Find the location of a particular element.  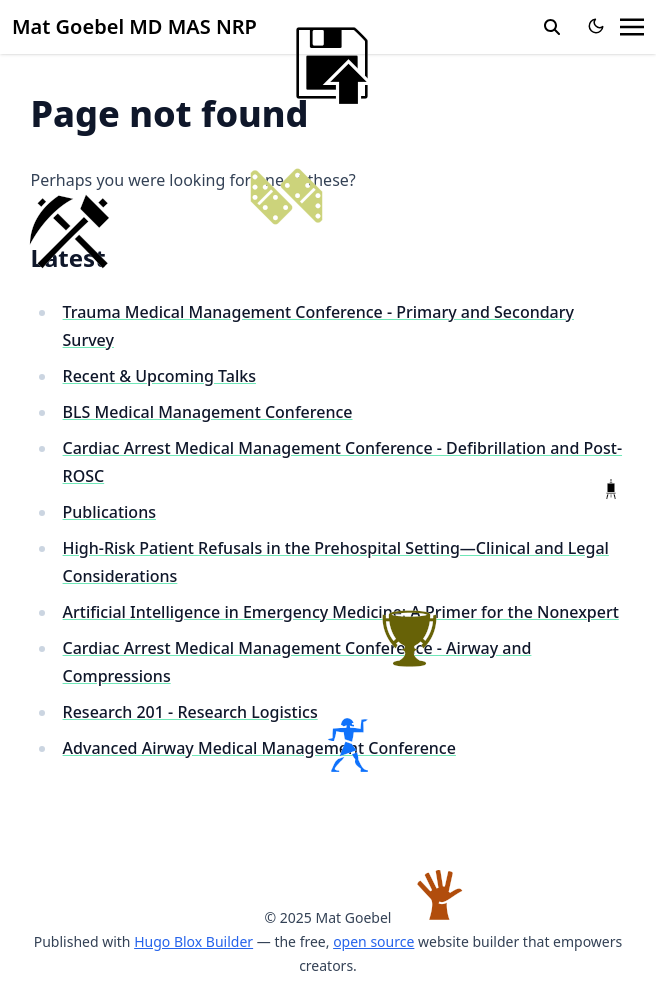

select egyptian or ancient egypt theme is located at coordinates (348, 745).